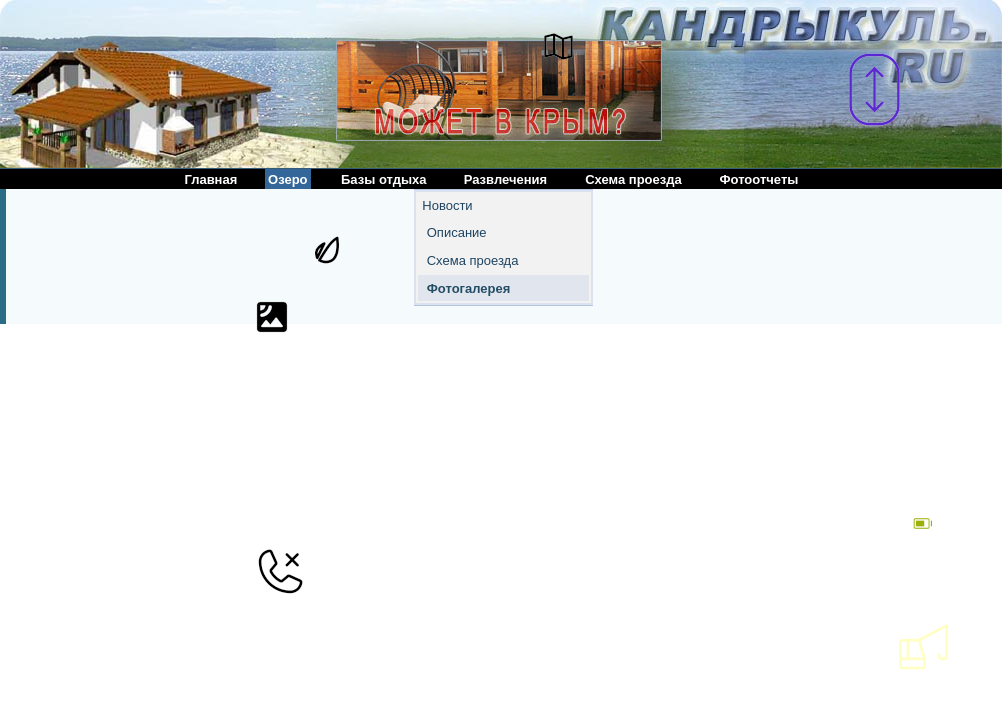  Describe the element at coordinates (558, 46) in the screenshot. I see `open map view` at that location.